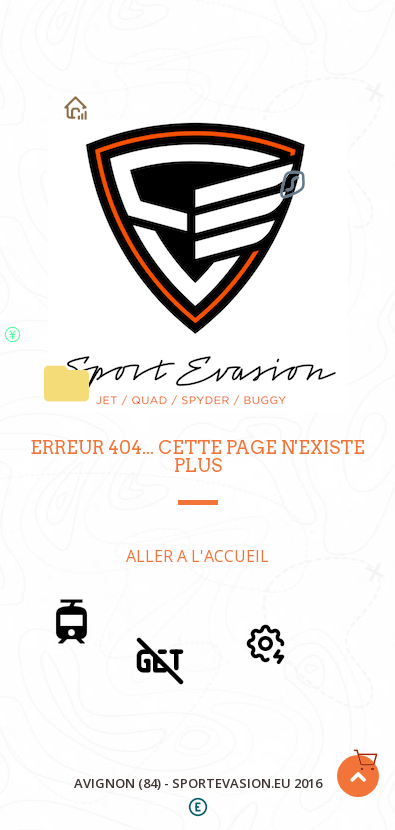  Describe the element at coordinates (75, 107) in the screenshot. I see `smart home connectivity status` at that location.